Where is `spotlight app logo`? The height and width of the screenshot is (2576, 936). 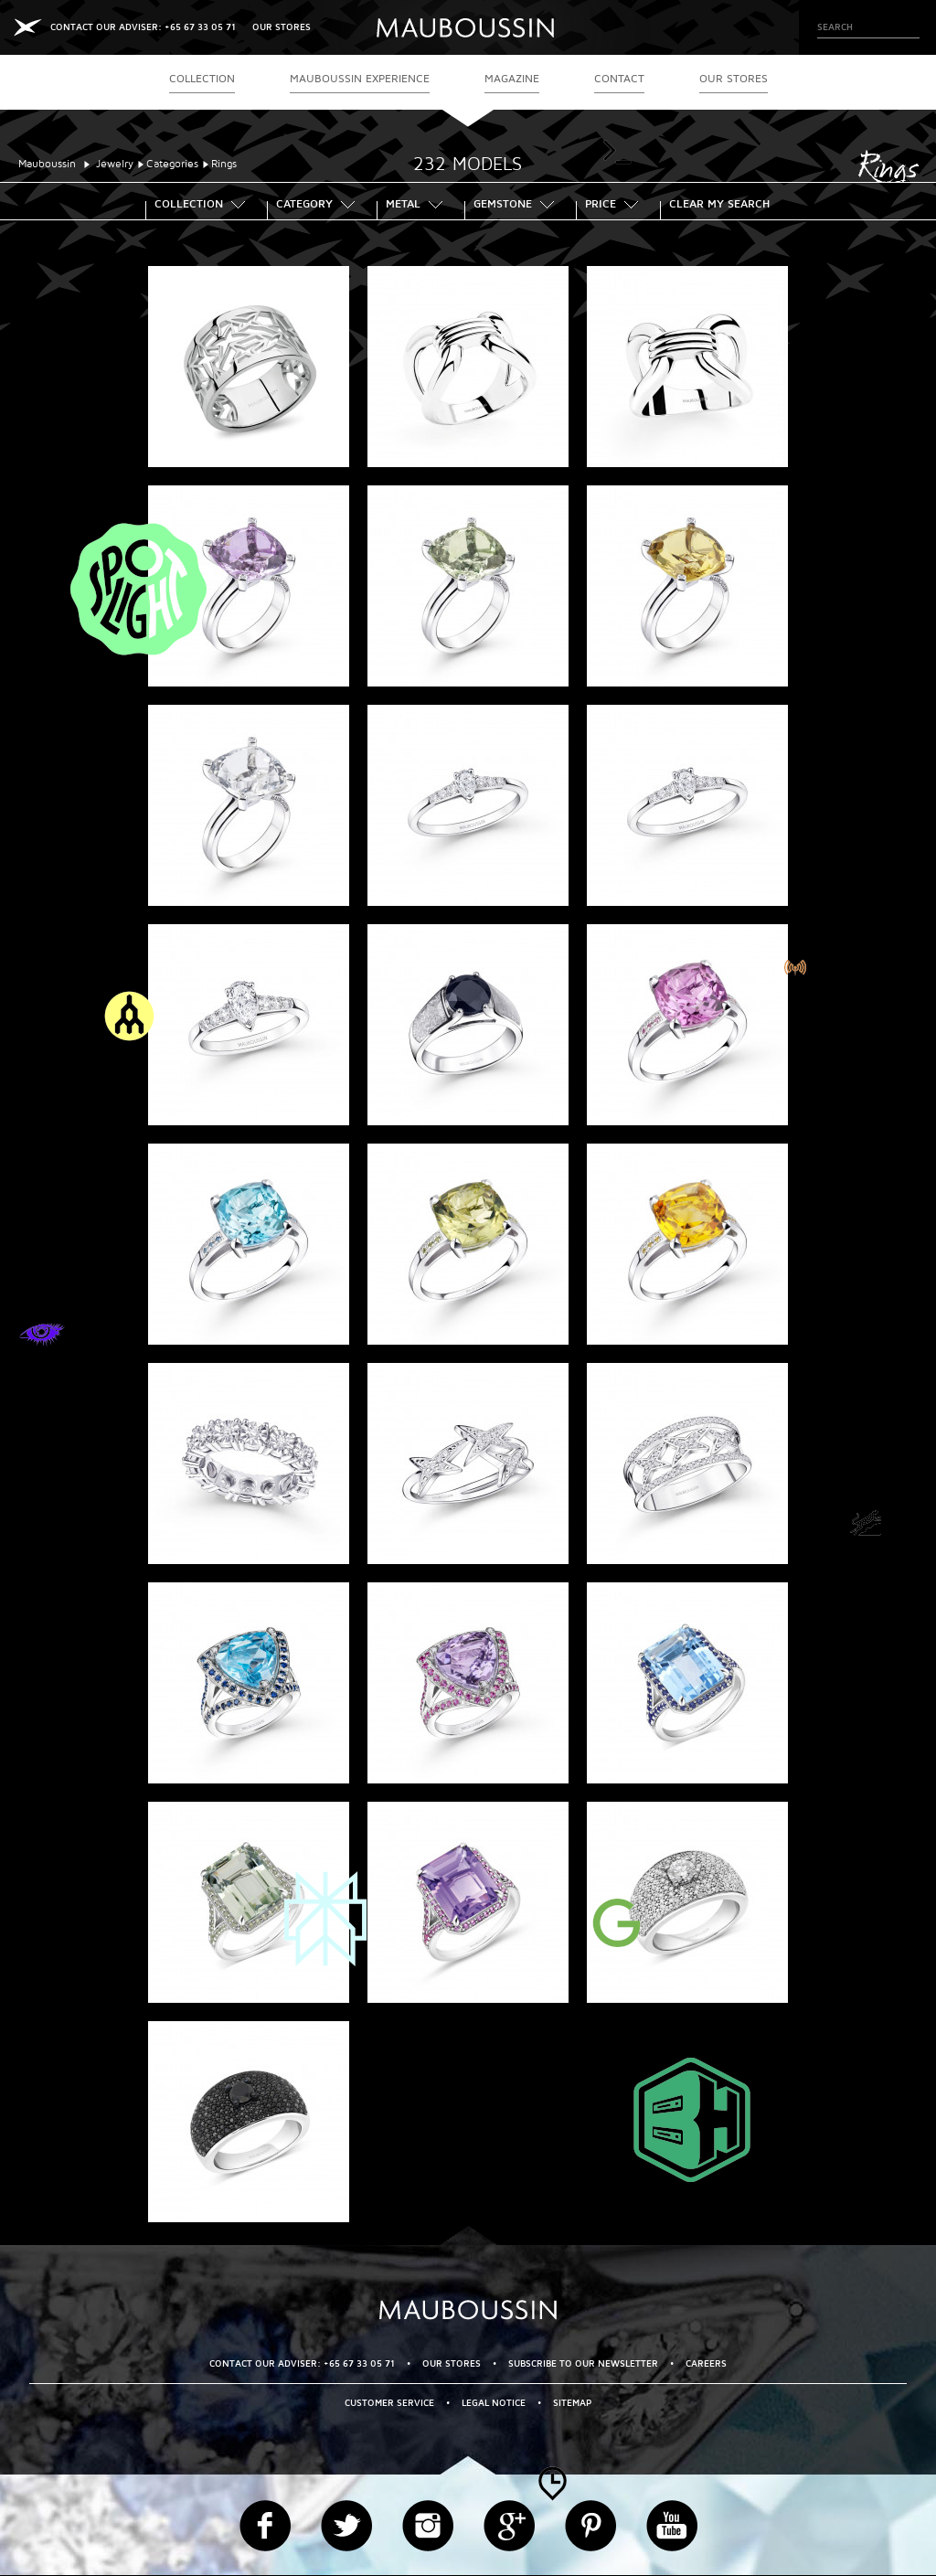
spotlight app logo is located at coordinates (138, 589).